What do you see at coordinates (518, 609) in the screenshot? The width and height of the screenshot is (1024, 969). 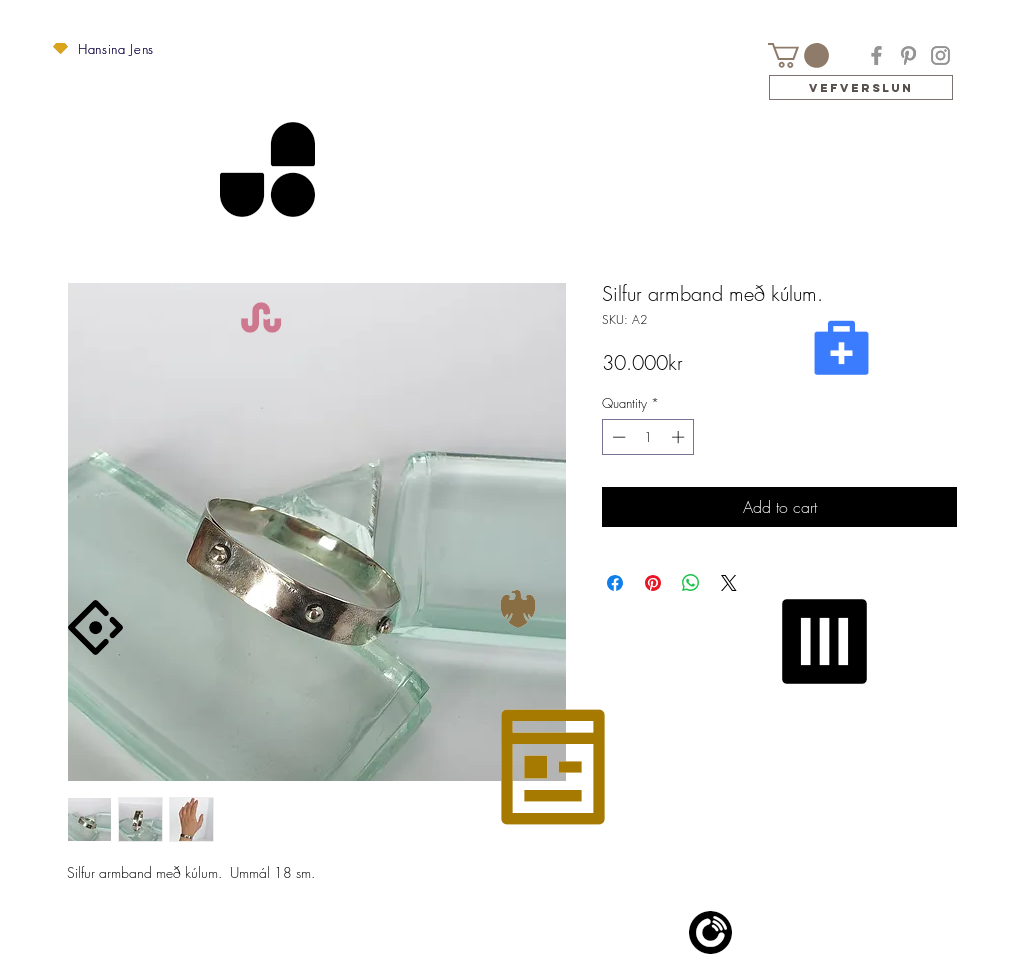 I see `open the Barclays banking app` at bounding box center [518, 609].